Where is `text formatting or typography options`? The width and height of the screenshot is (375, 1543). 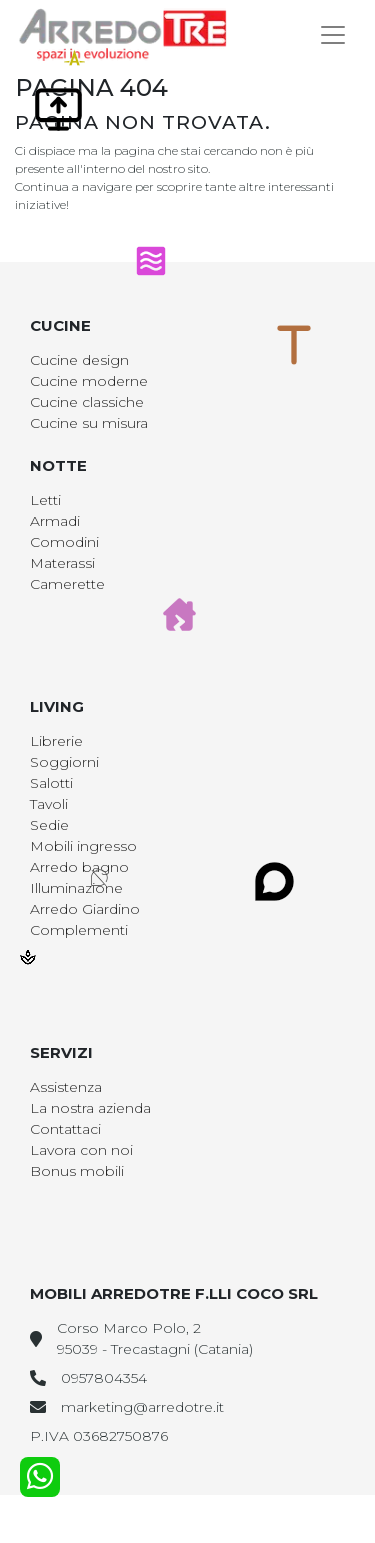 text formatting or typography options is located at coordinates (294, 345).